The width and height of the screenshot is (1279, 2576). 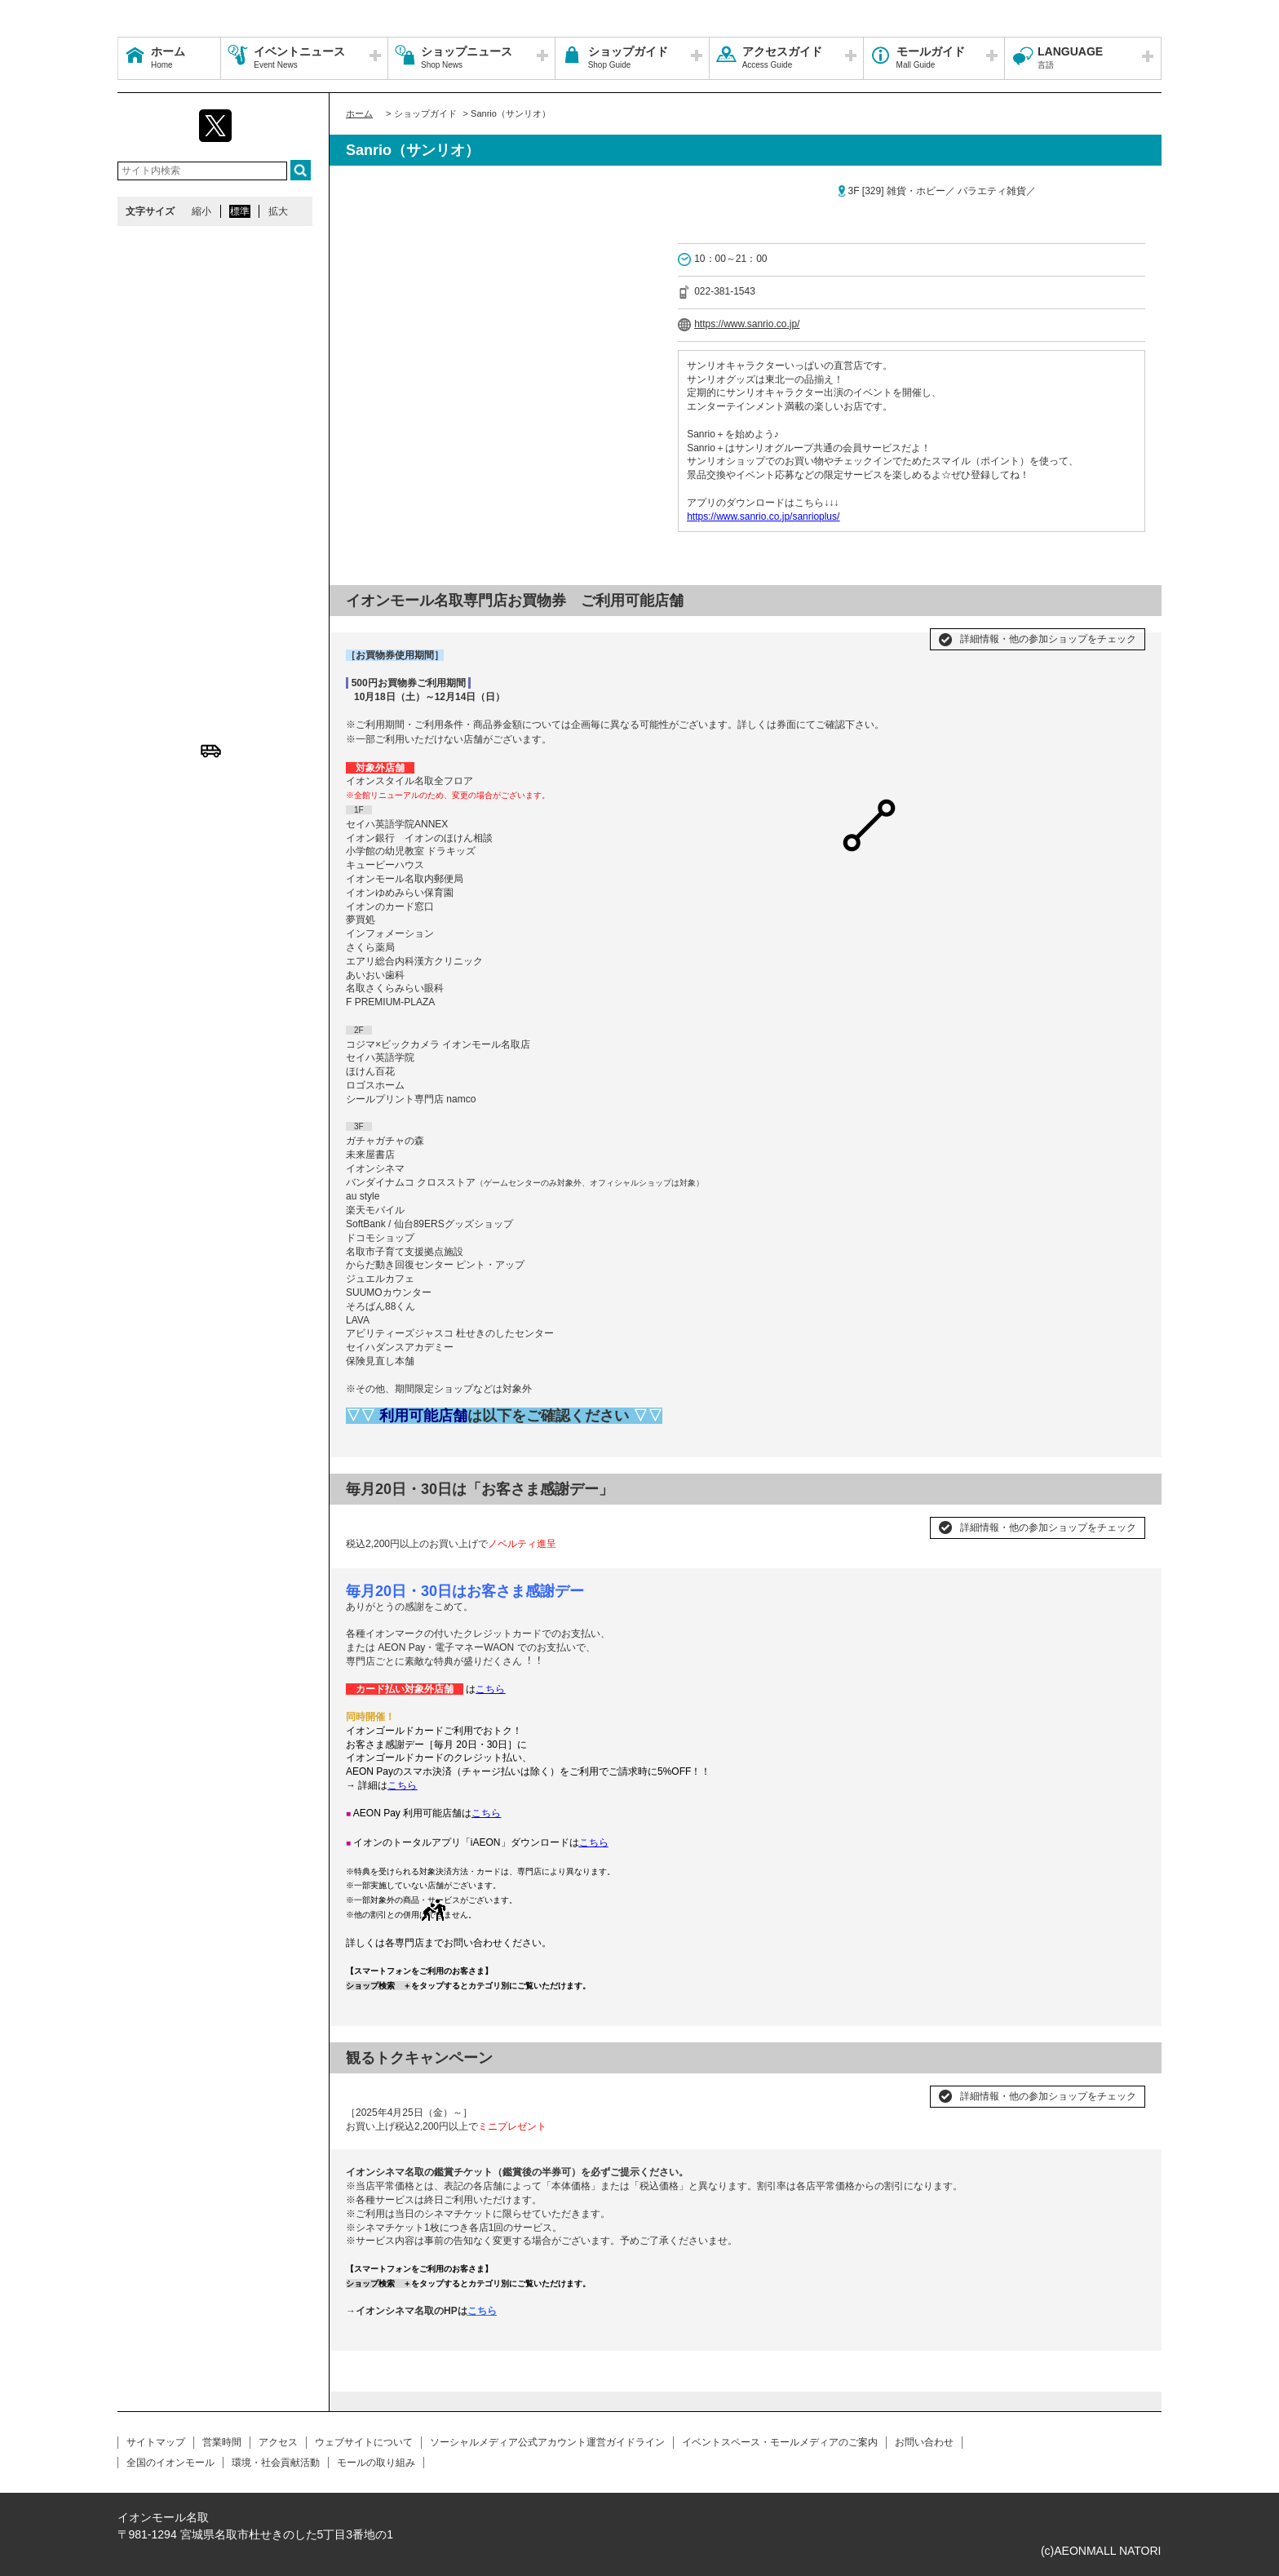 I want to click on access airport shuttle services, so click(x=210, y=751).